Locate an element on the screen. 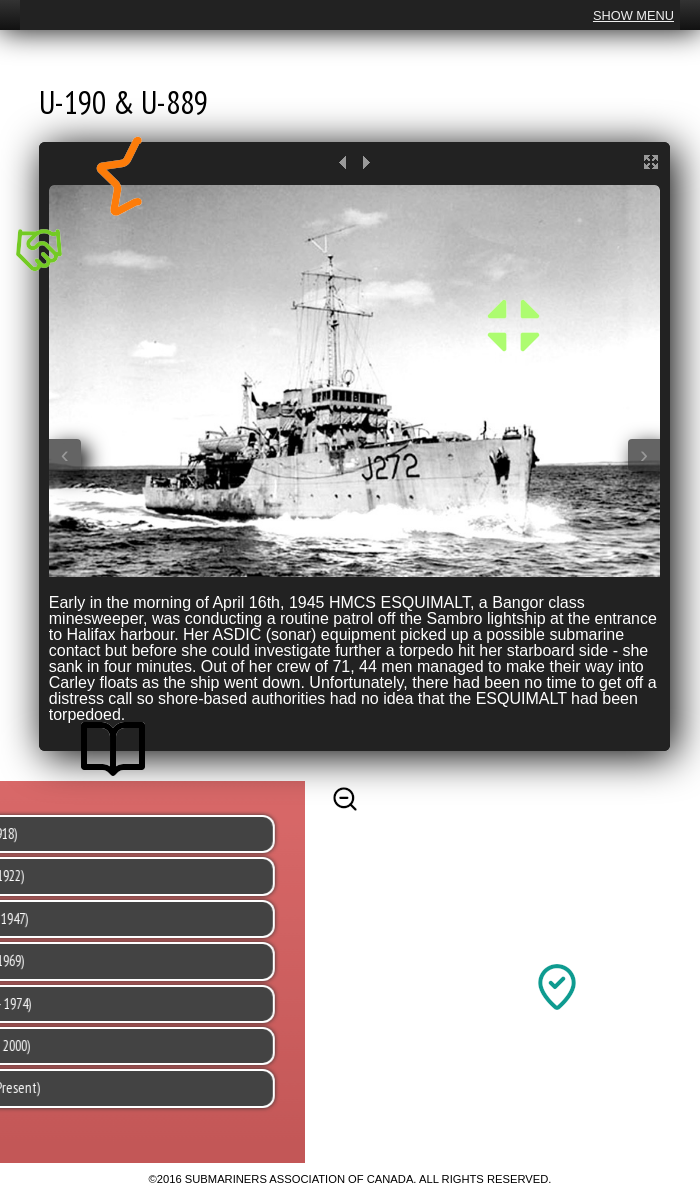 Image resolution: width=700 pixels, height=1195 pixels. confirmed or verified location is located at coordinates (557, 987).